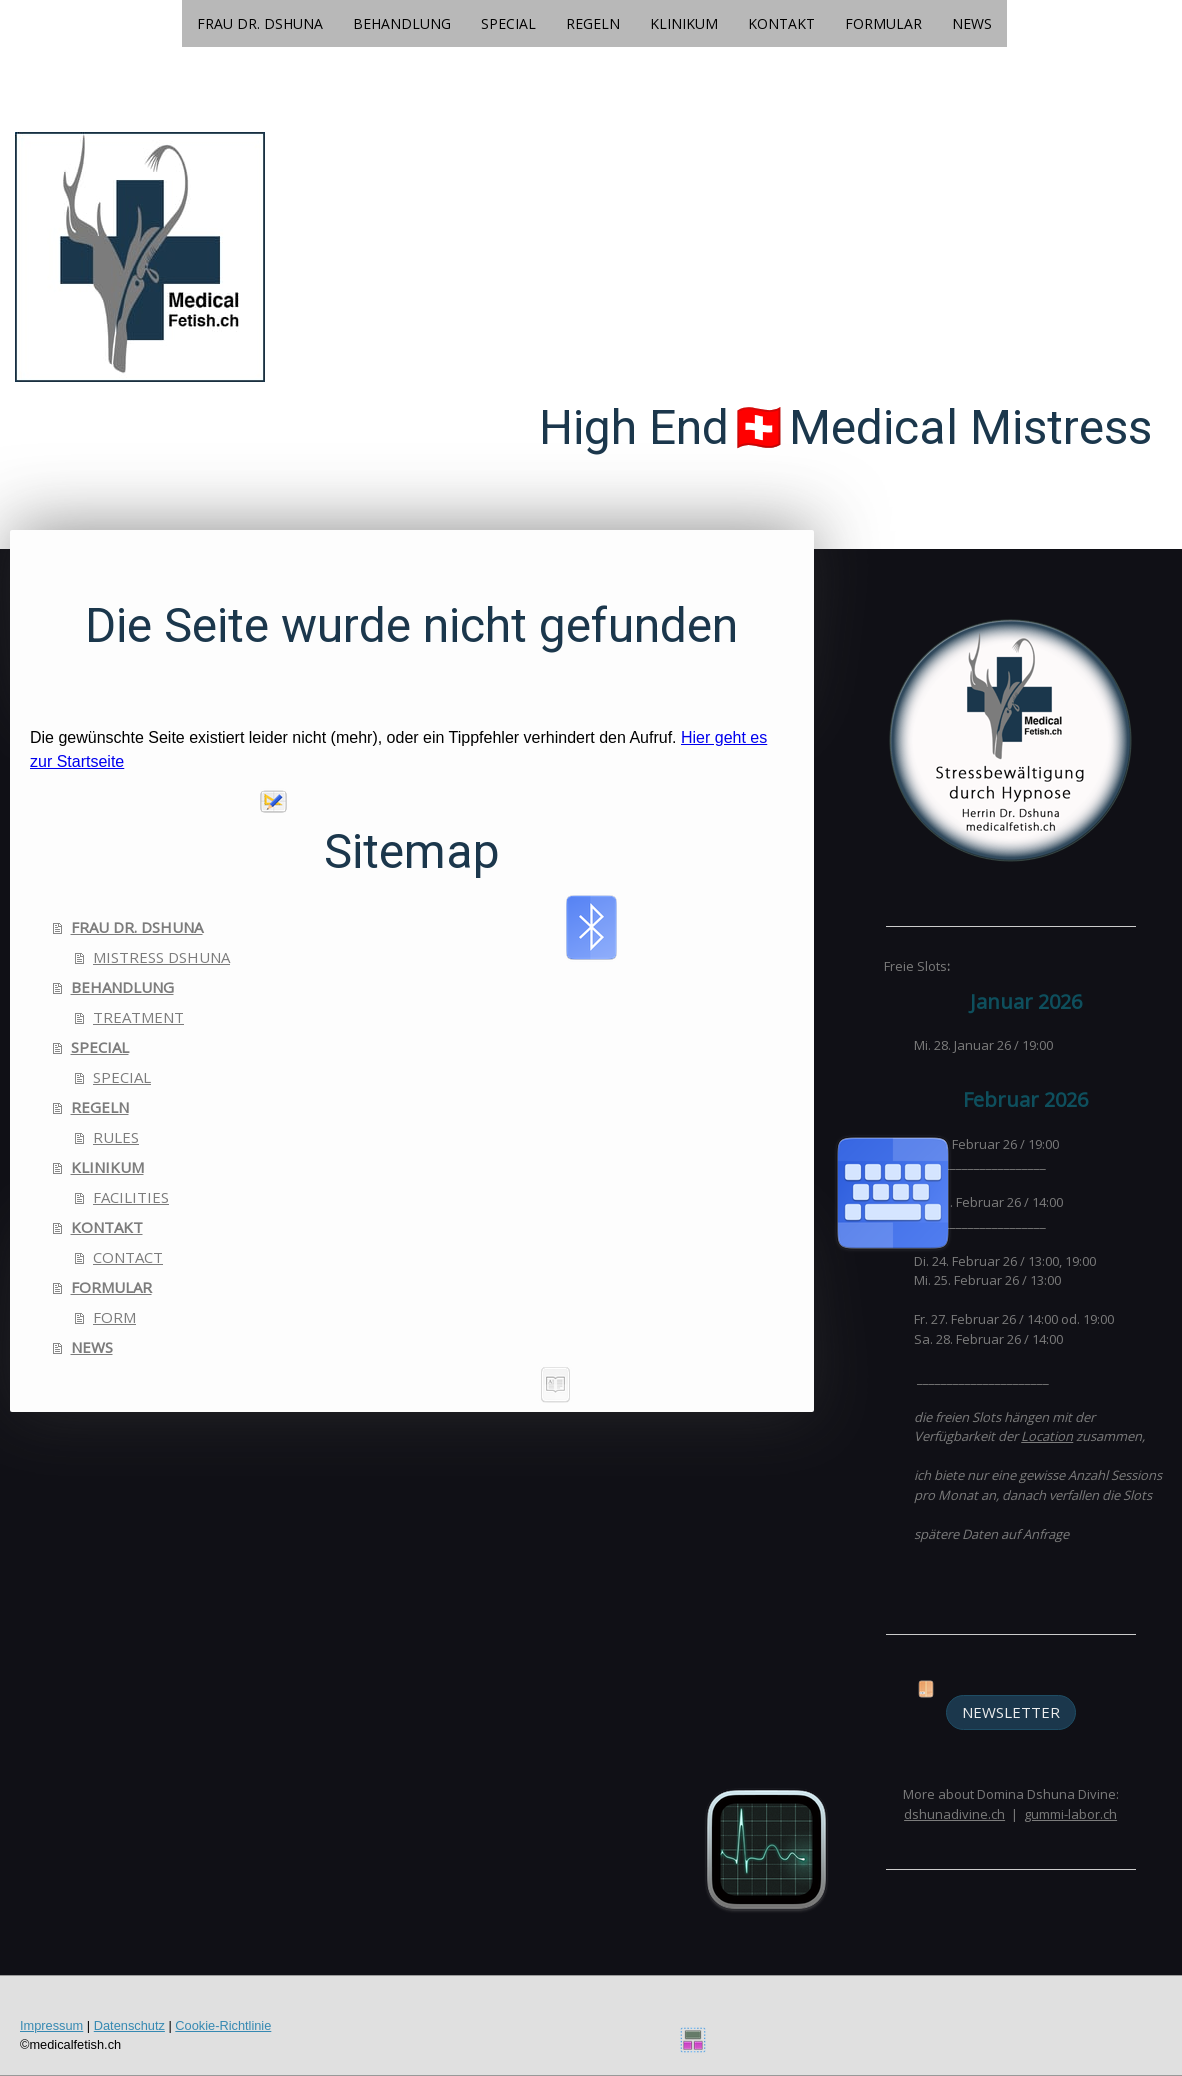  I want to click on open bluetooth settings, so click(591, 927).